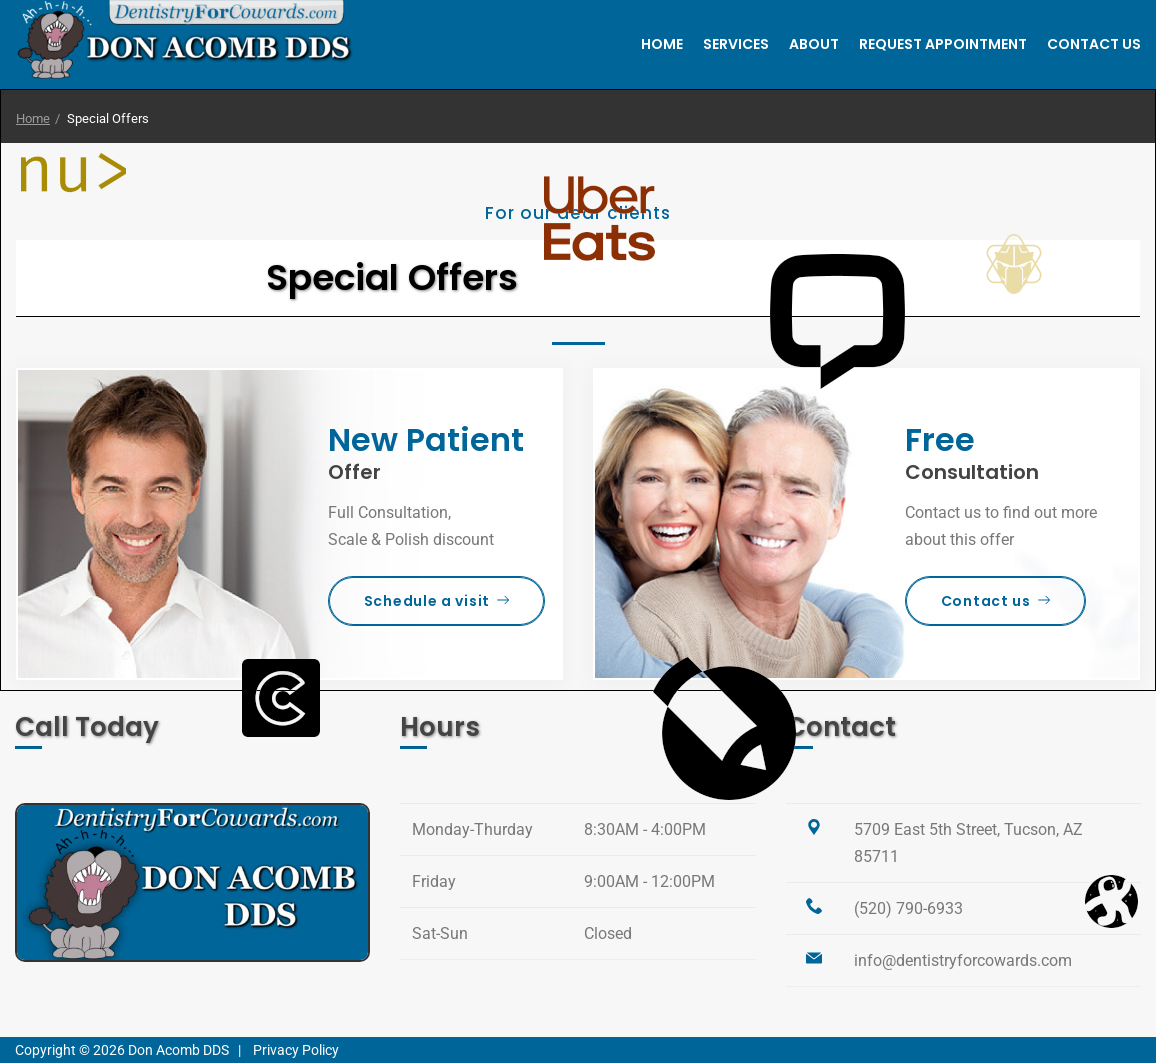 Image resolution: width=1156 pixels, height=1063 pixels. What do you see at coordinates (599, 218) in the screenshot?
I see `open the Uber Eats app` at bounding box center [599, 218].